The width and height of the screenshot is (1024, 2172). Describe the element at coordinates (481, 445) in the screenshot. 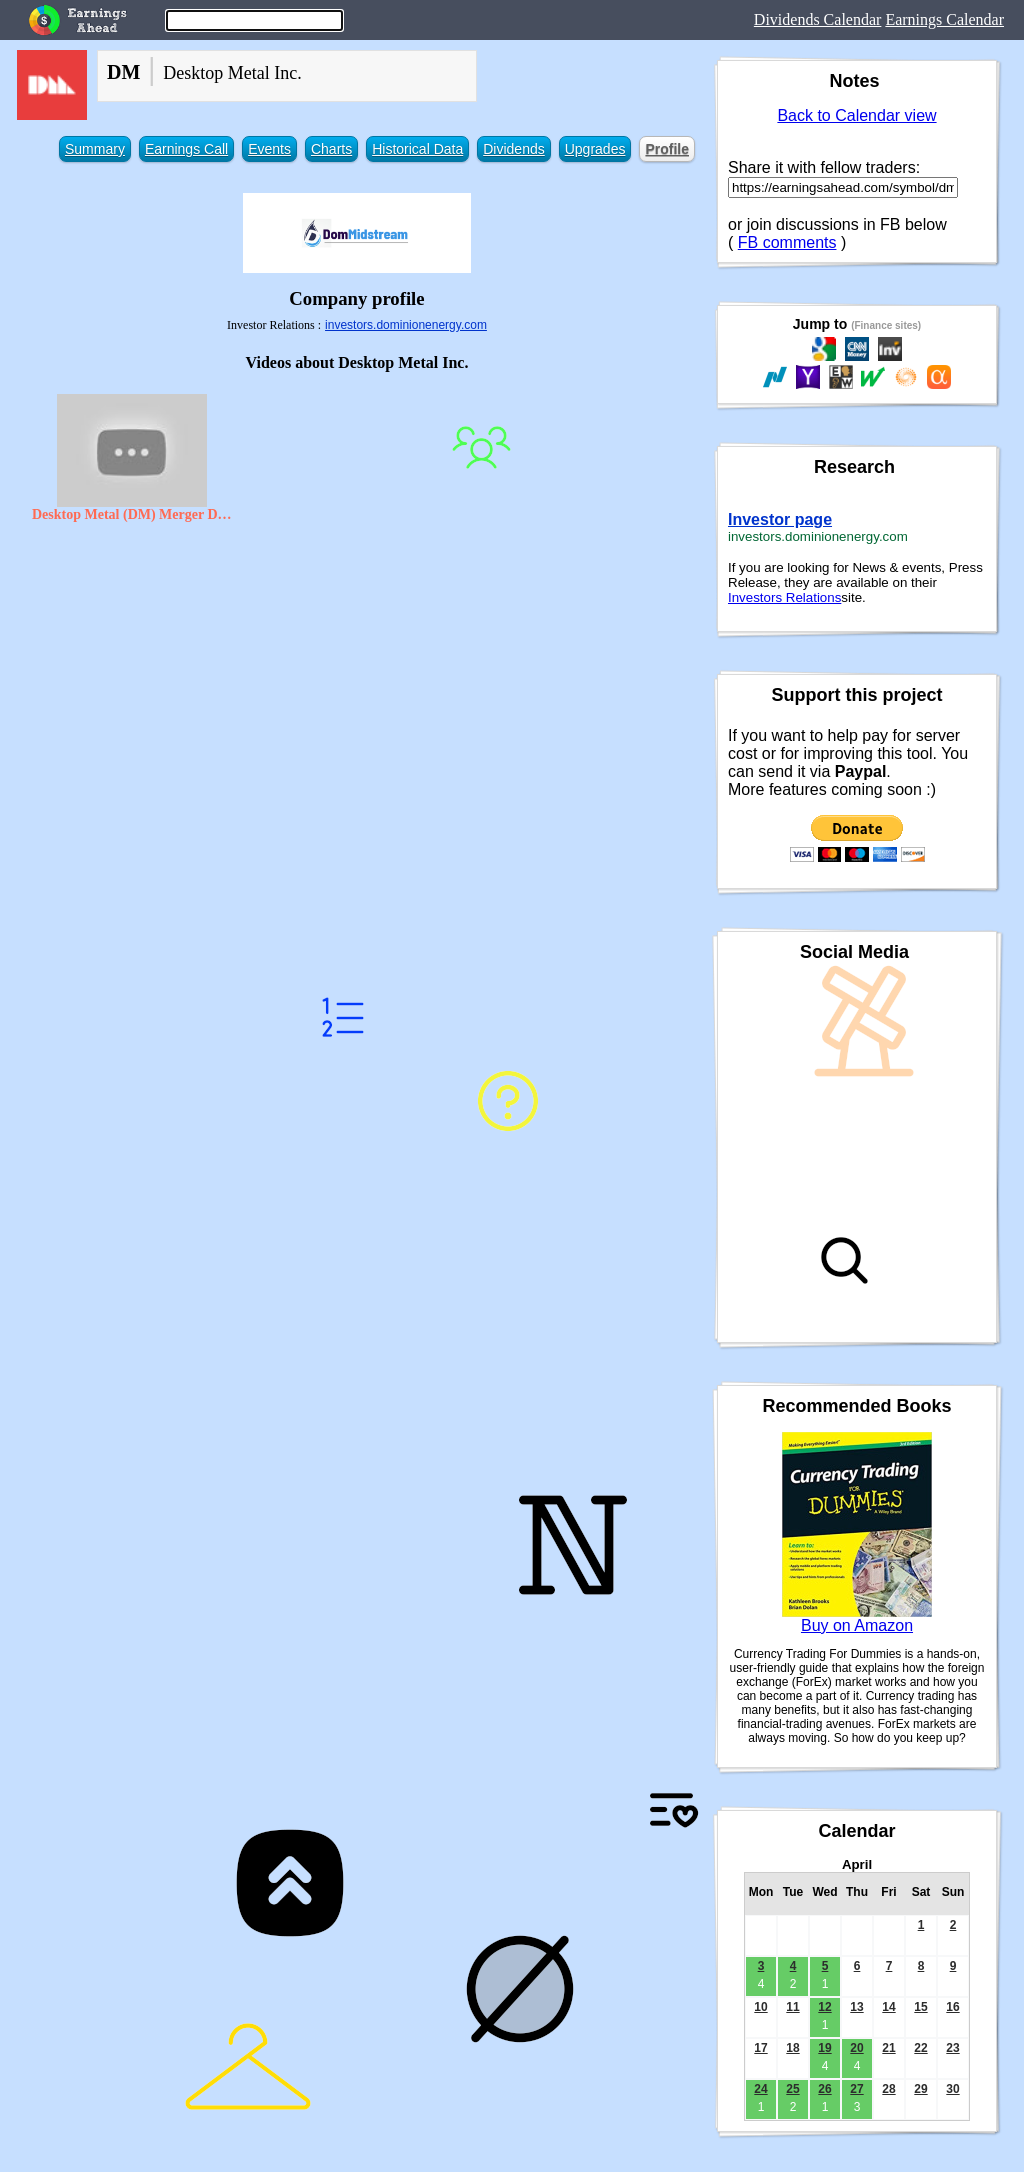

I see `view group or team members` at that location.